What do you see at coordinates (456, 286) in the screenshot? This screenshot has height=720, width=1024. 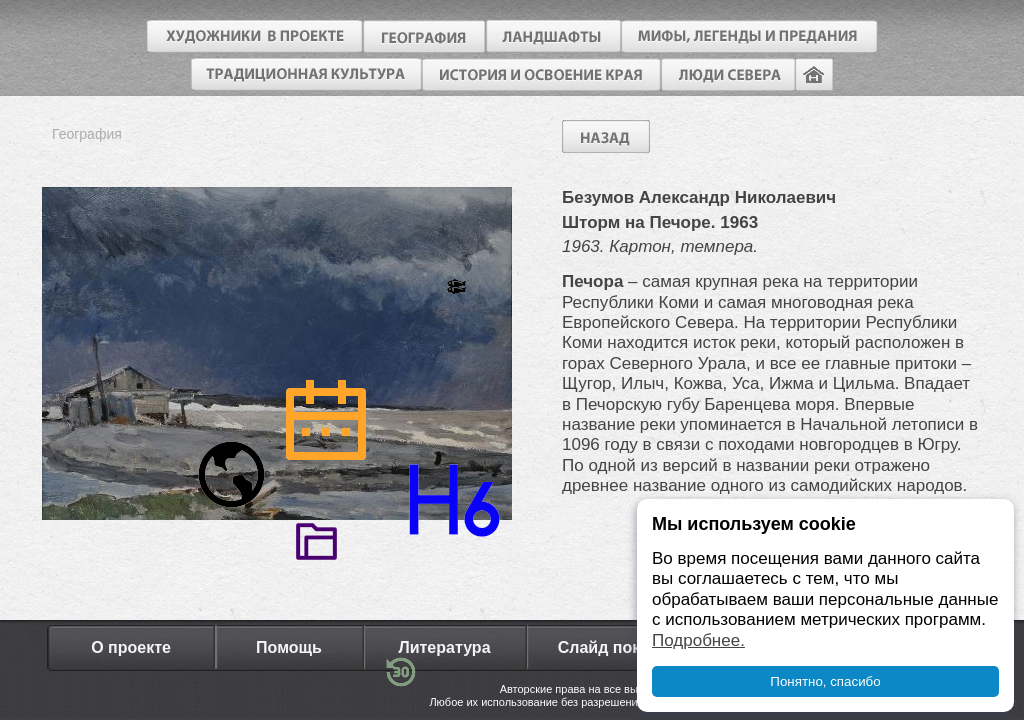 I see `open glitch app or website` at bounding box center [456, 286].